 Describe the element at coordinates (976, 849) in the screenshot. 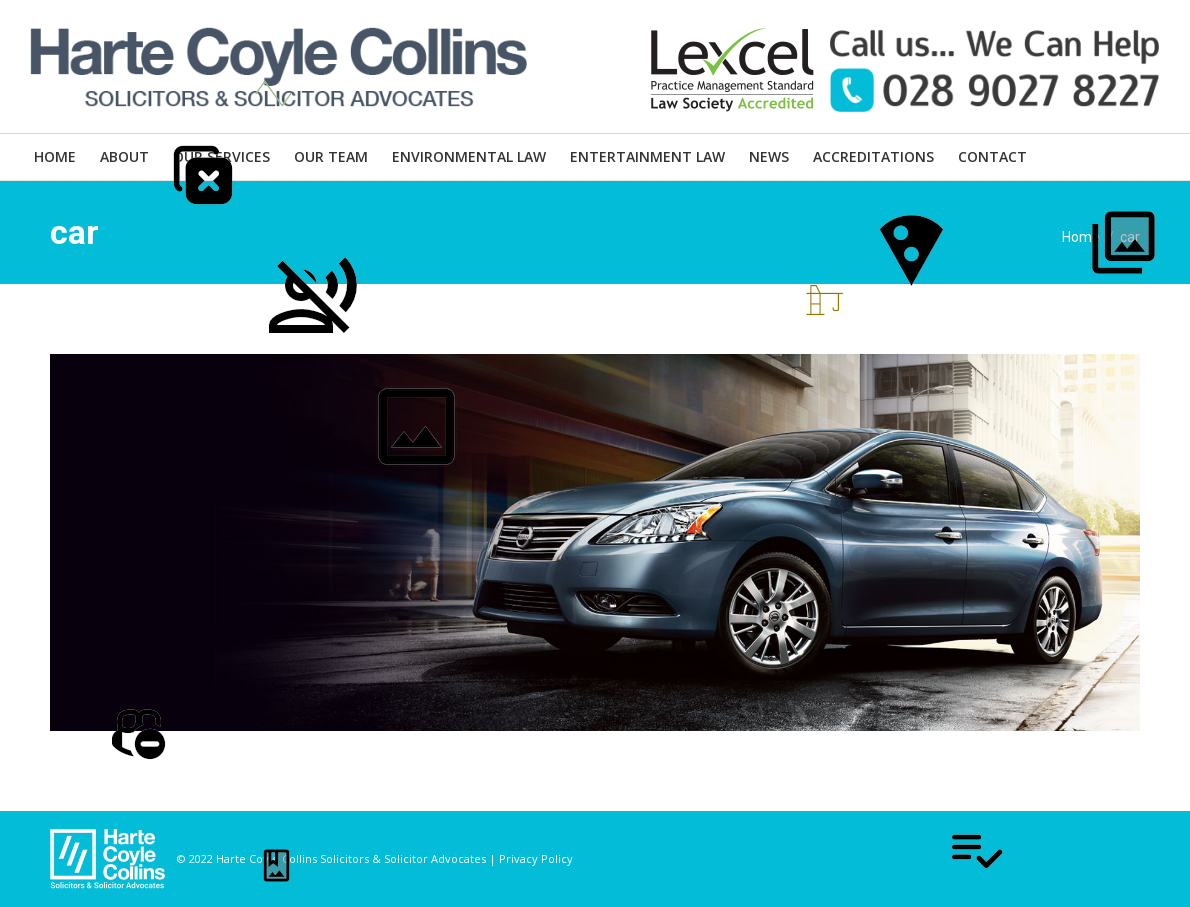

I see `item successfully added to playlist` at that location.